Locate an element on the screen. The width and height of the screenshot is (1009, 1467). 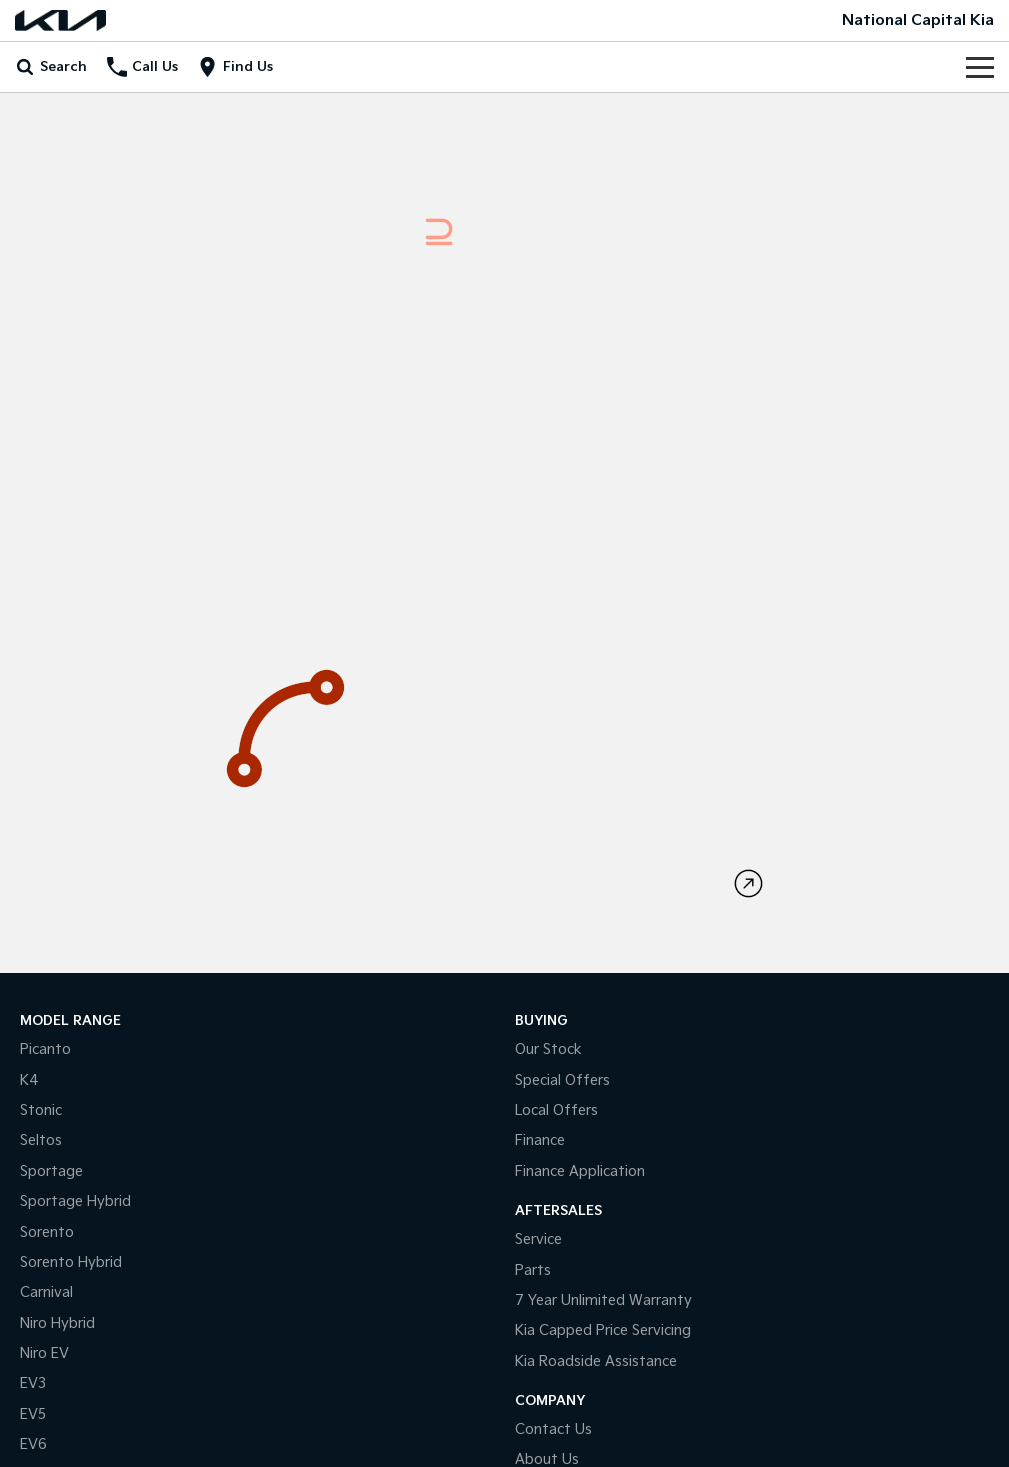
indicates a superset relationship in mathematical notation is located at coordinates (438, 232).